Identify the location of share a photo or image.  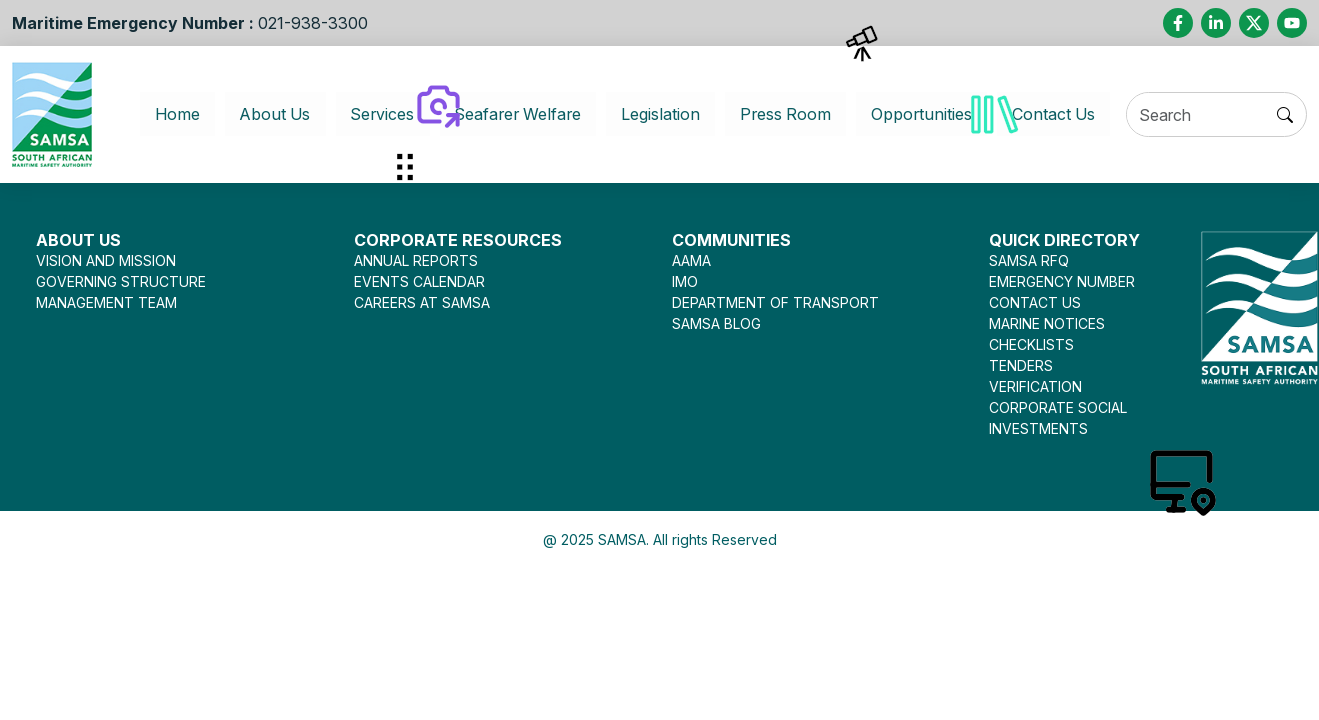
(438, 104).